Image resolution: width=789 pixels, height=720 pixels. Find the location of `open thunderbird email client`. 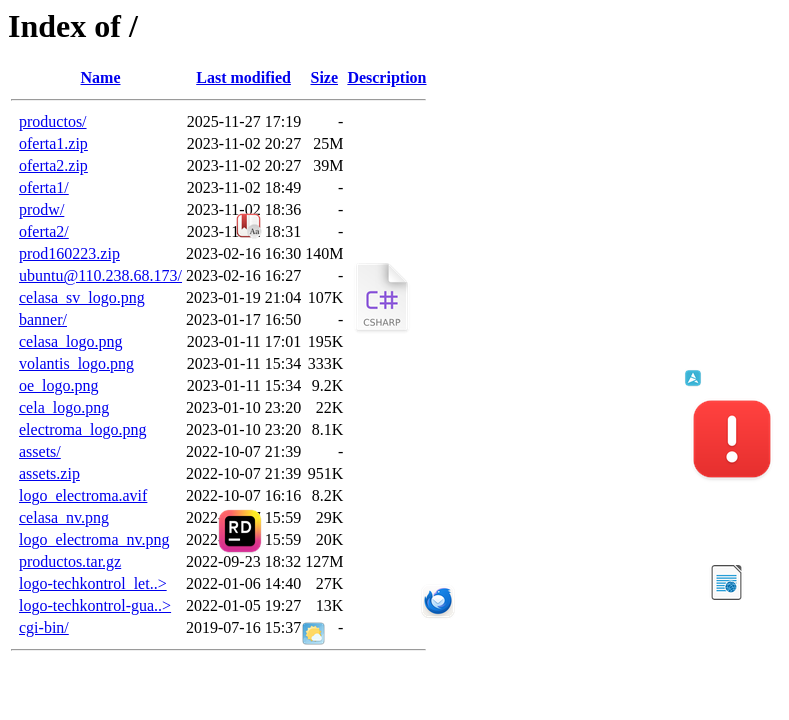

open thunderbird email client is located at coordinates (438, 601).